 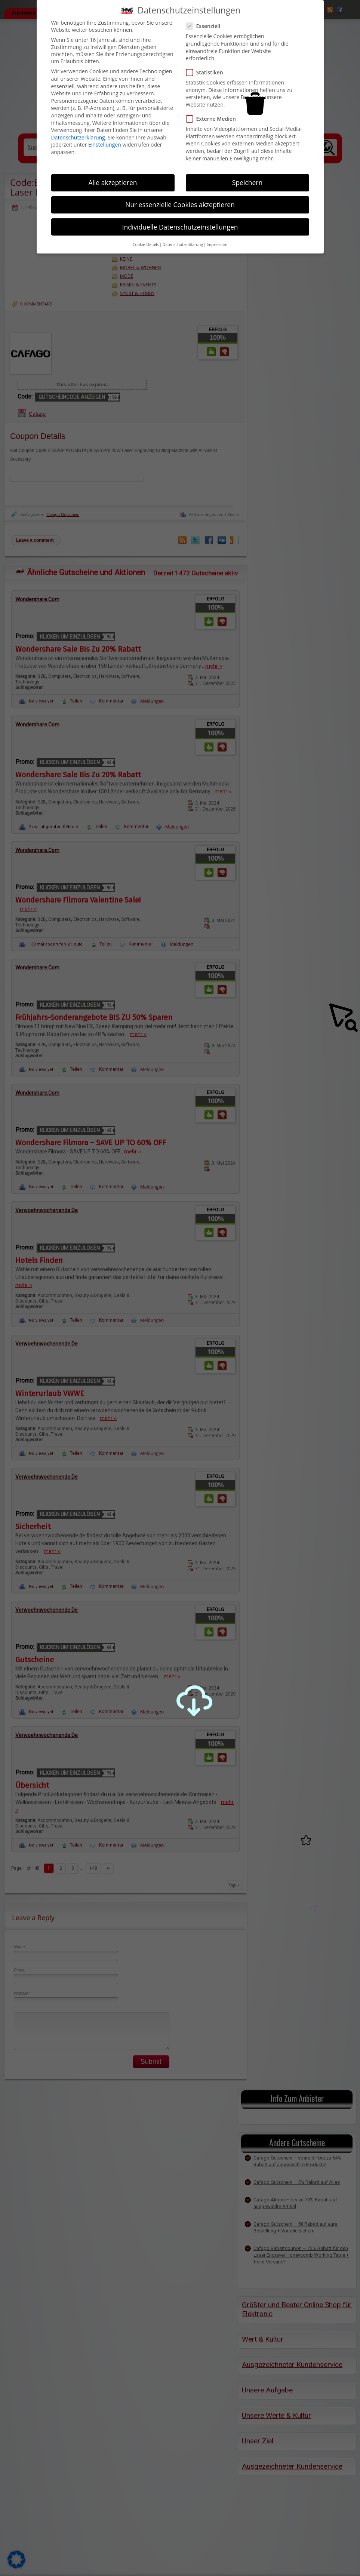 What do you see at coordinates (255, 104) in the screenshot?
I see `delete selected item` at bounding box center [255, 104].